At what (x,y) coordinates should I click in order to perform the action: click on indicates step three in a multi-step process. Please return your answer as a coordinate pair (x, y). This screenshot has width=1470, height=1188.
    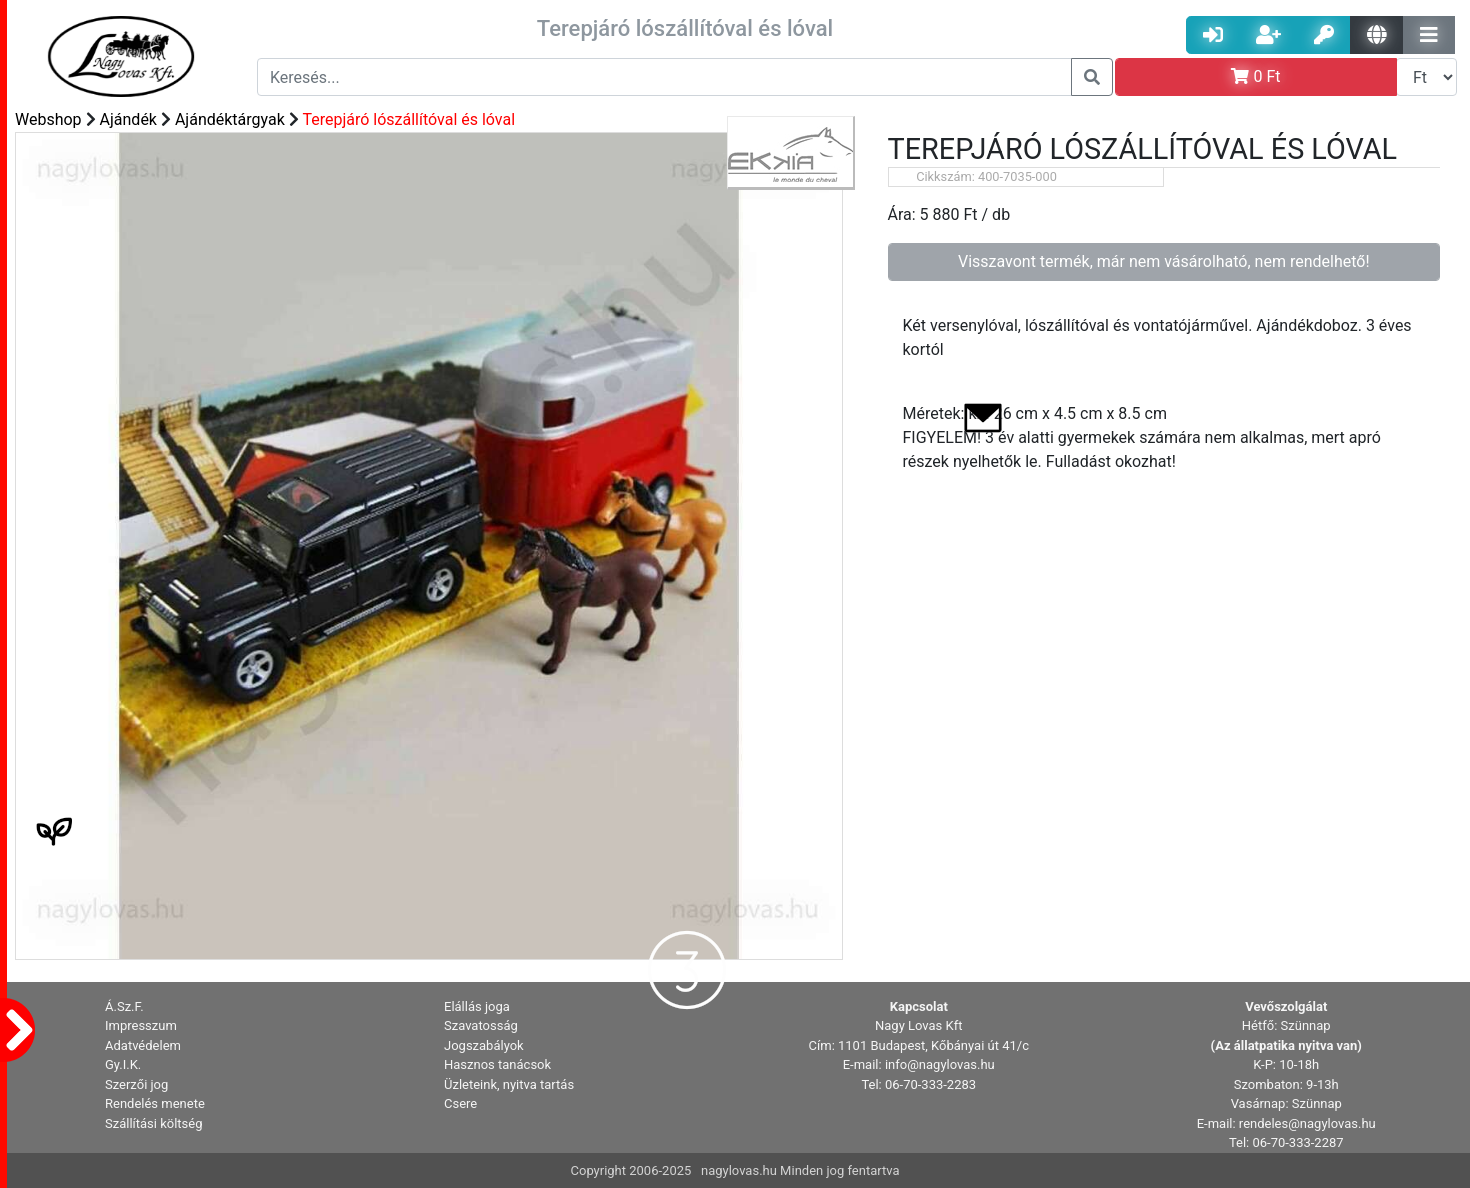
    Looking at the image, I should click on (687, 970).